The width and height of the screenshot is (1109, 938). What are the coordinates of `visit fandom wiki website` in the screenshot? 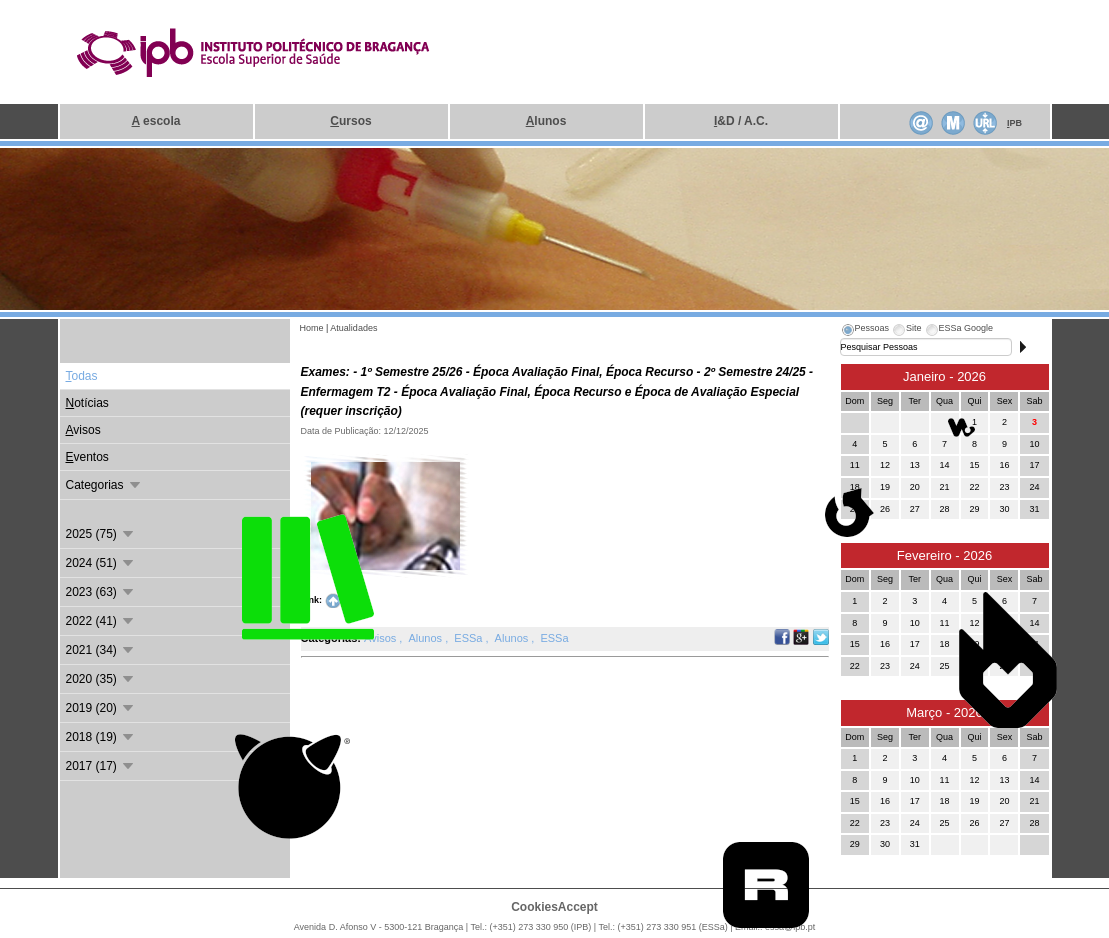 It's located at (1008, 660).